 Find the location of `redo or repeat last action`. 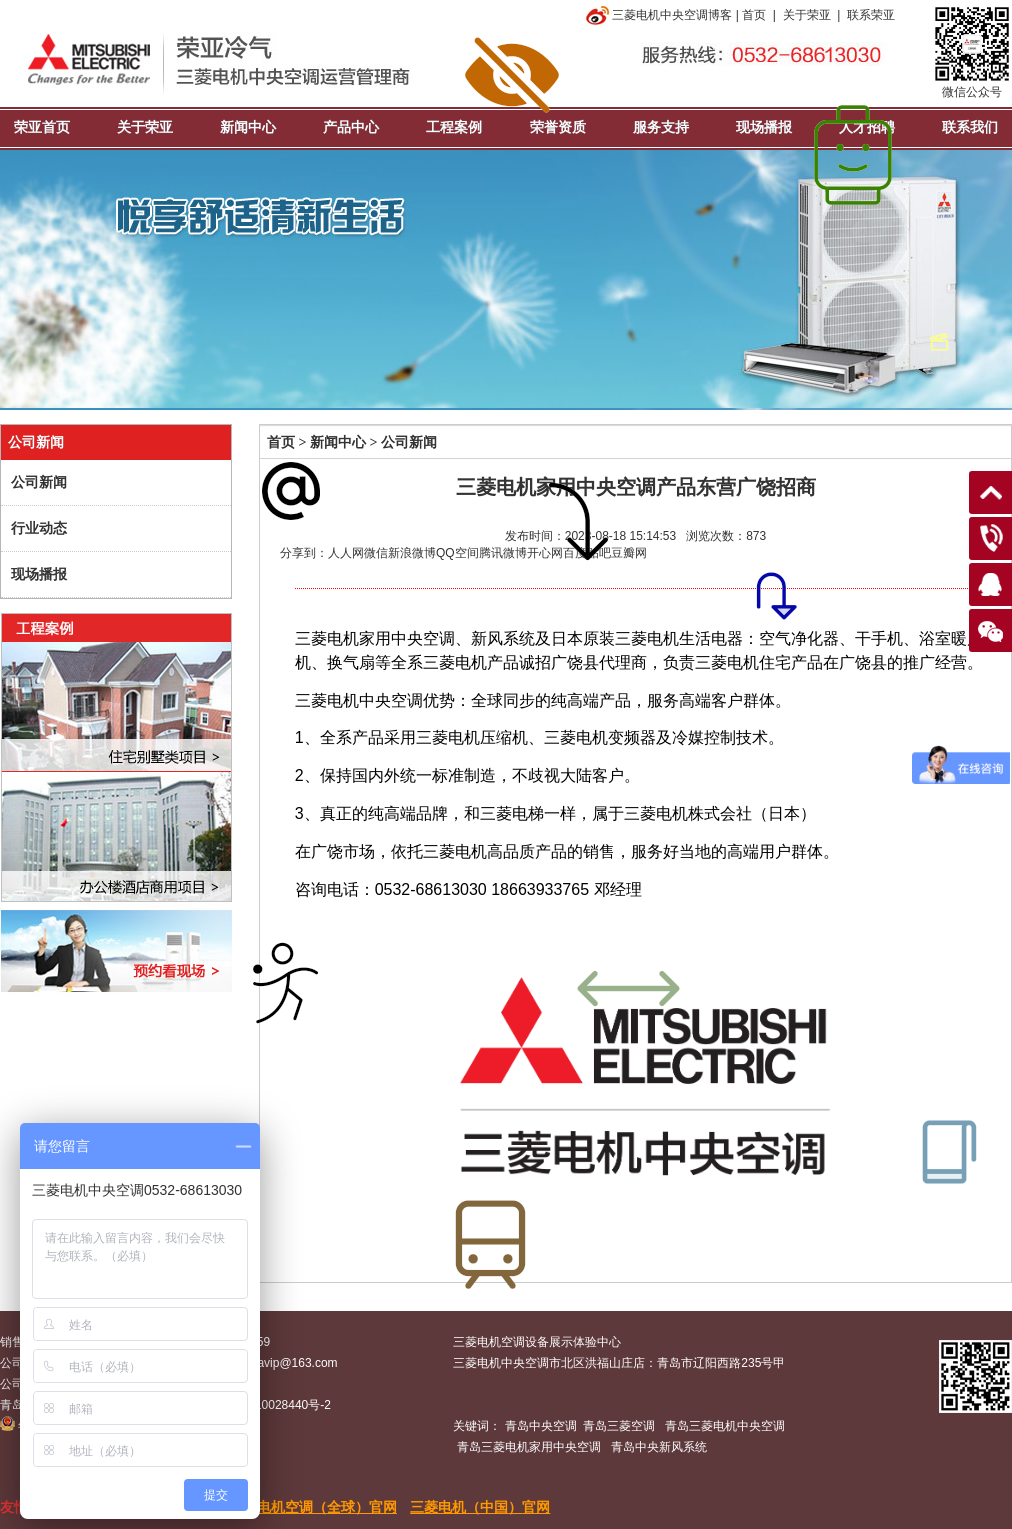

redo or repeat last action is located at coordinates (775, 596).